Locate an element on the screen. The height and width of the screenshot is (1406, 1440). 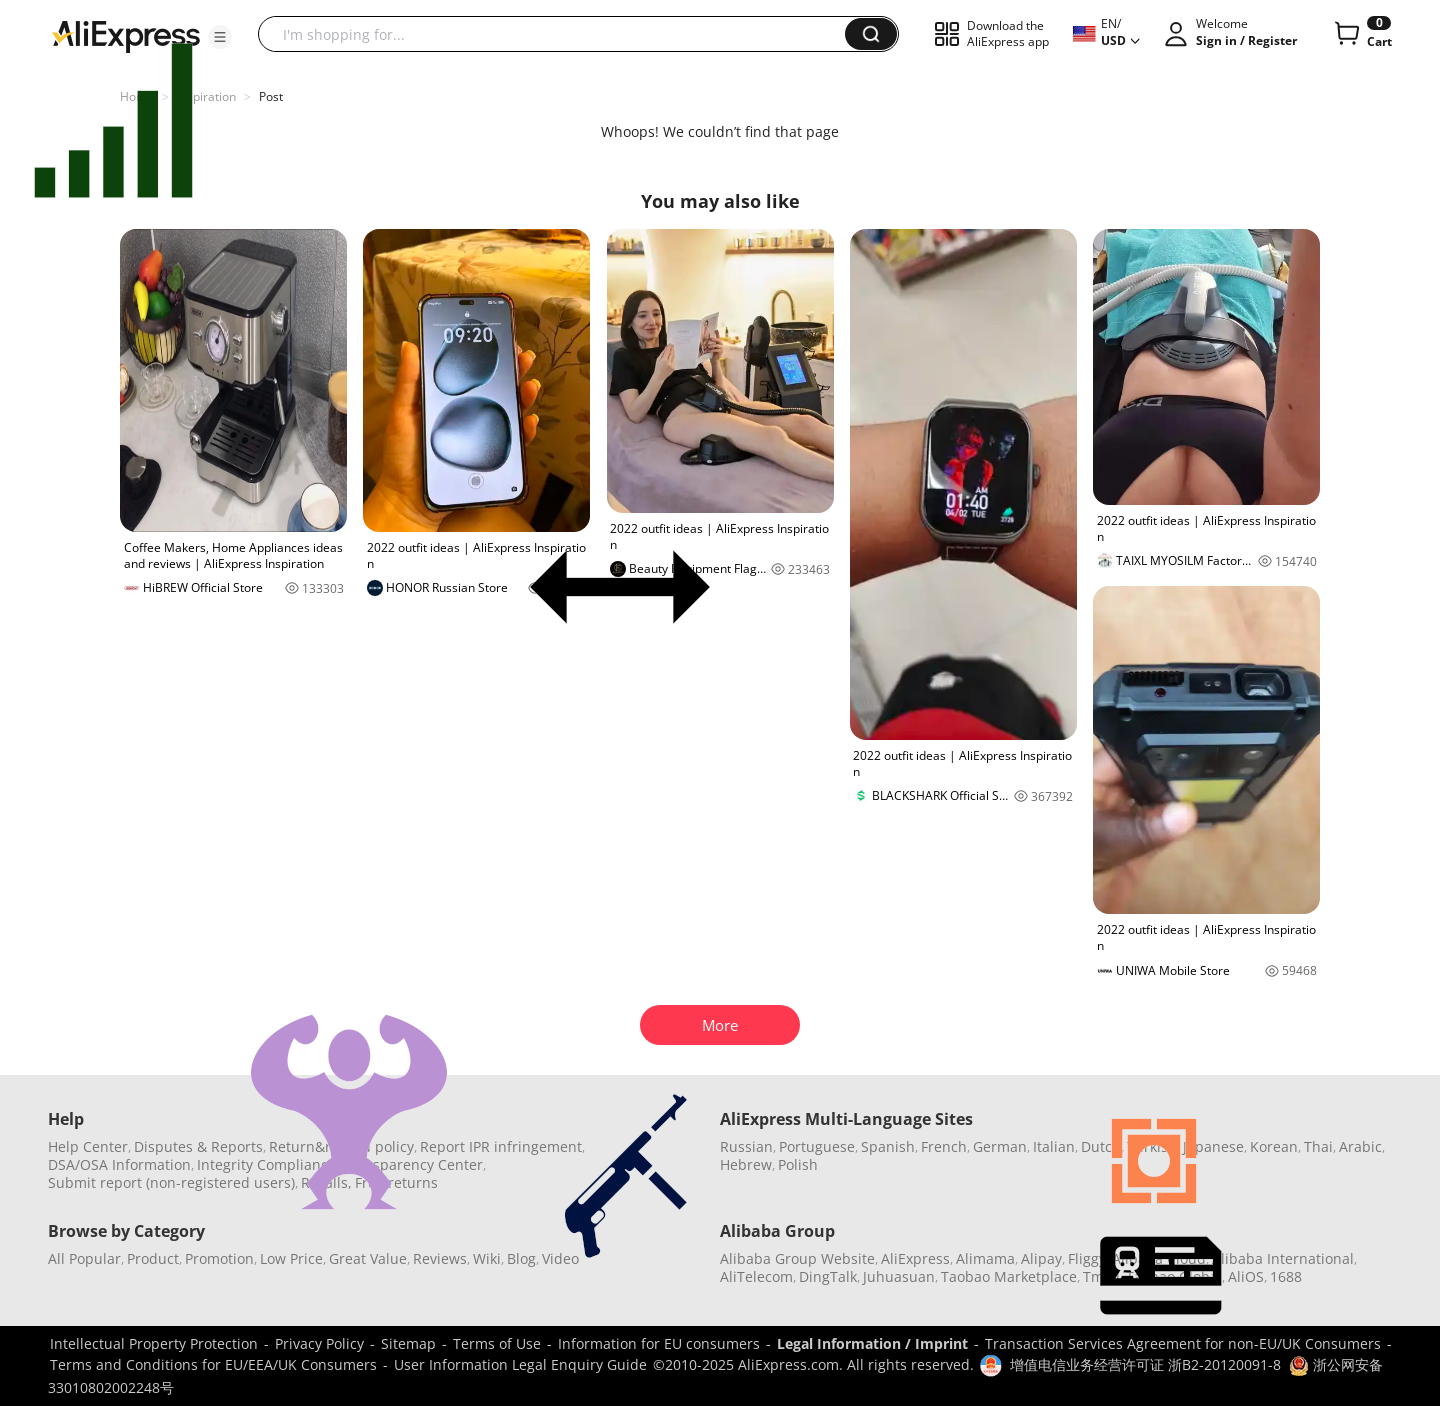
flip image horizontally is located at coordinates (620, 587).